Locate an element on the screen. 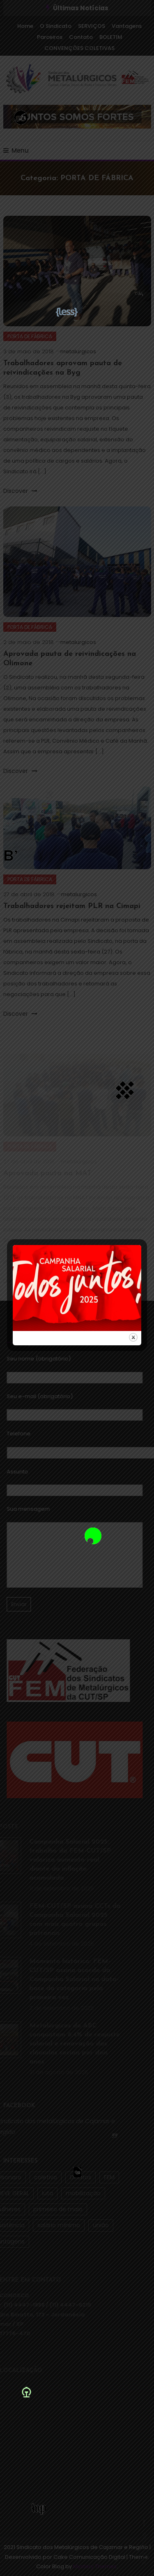 Image resolution: width=154 pixels, height=2576 pixels. mingw-w64 compiler toolchain logo is located at coordinates (125, 1090).